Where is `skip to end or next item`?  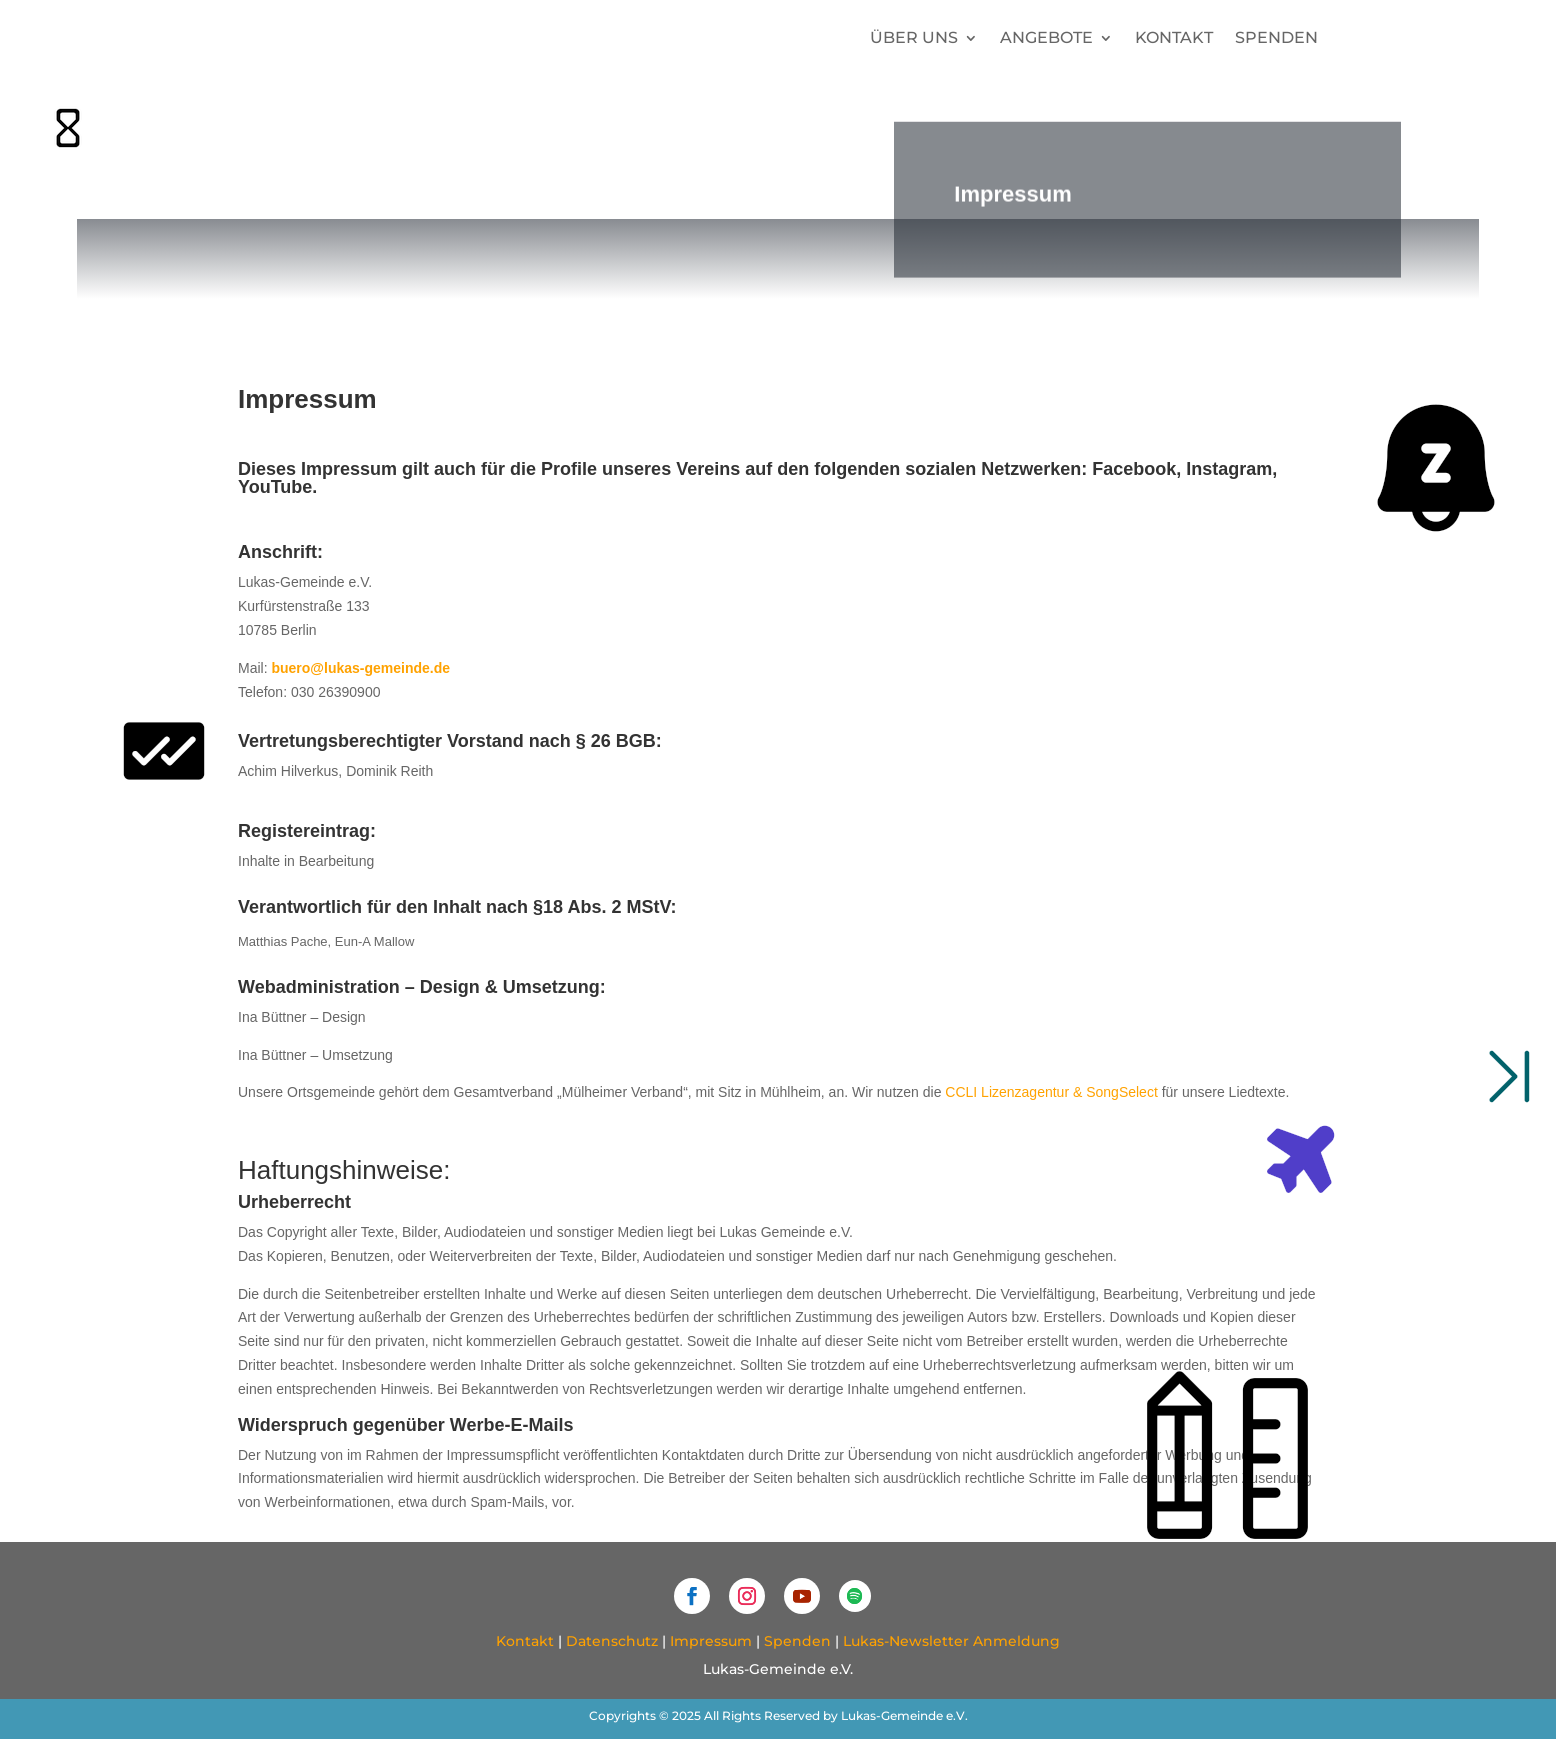
skip to end or next item is located at coordinates (1510, 1076).